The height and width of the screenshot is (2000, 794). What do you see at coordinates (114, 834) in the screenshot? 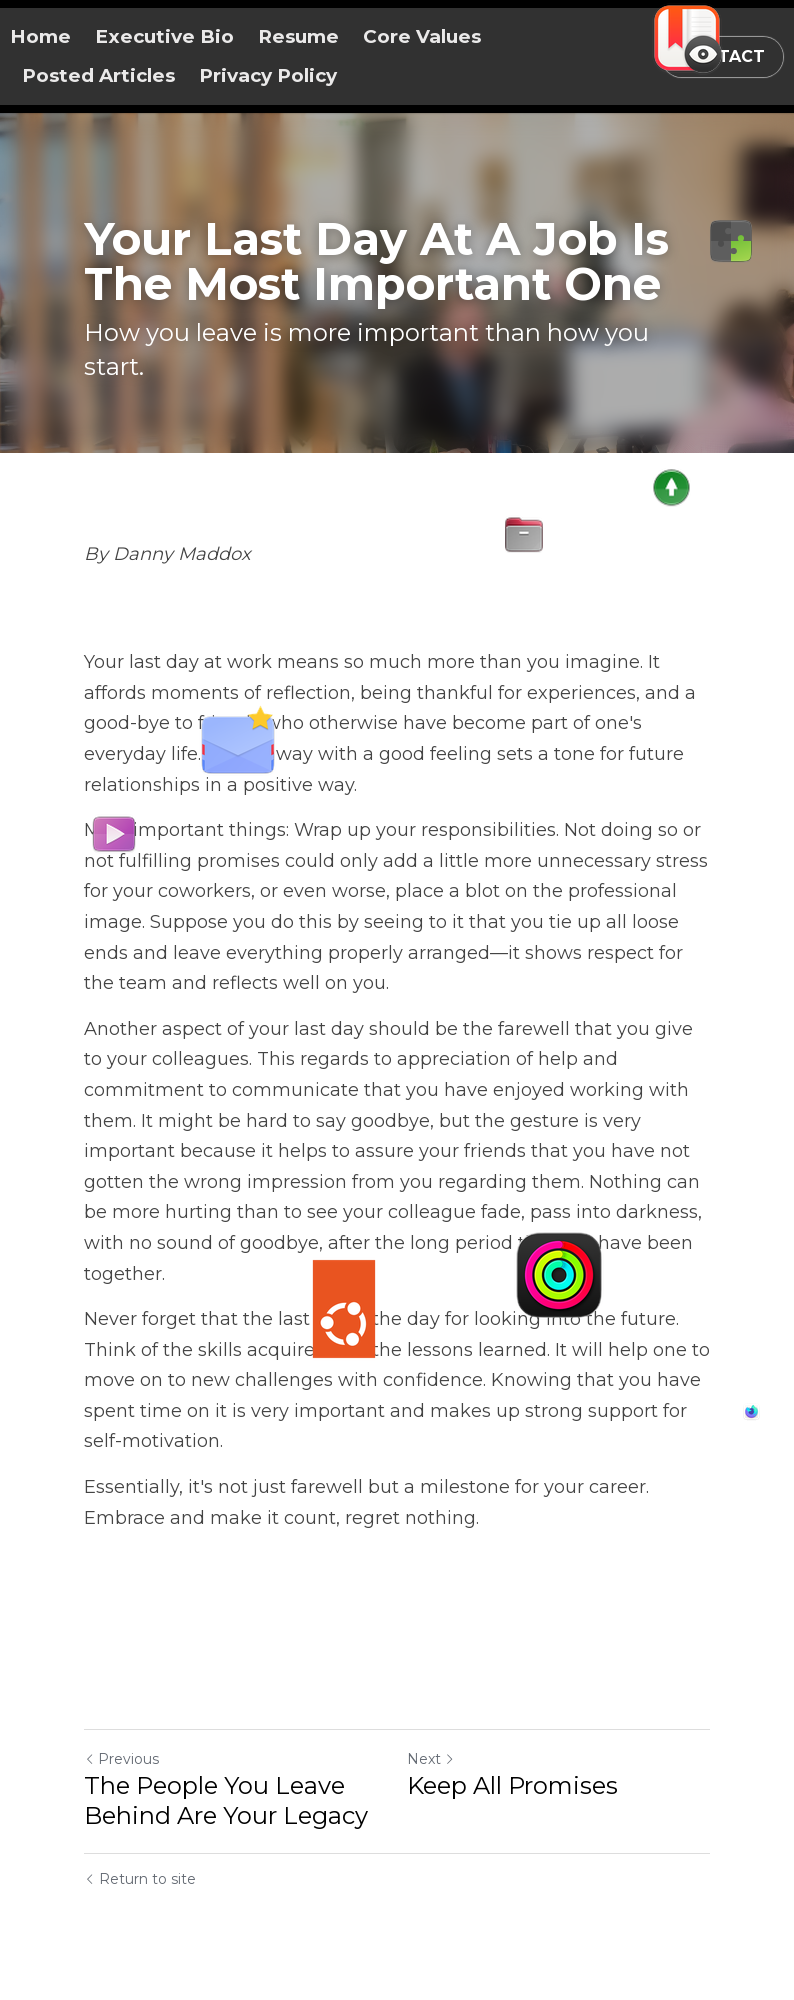
I see `open the video player app` at bounding box center [114, 834].